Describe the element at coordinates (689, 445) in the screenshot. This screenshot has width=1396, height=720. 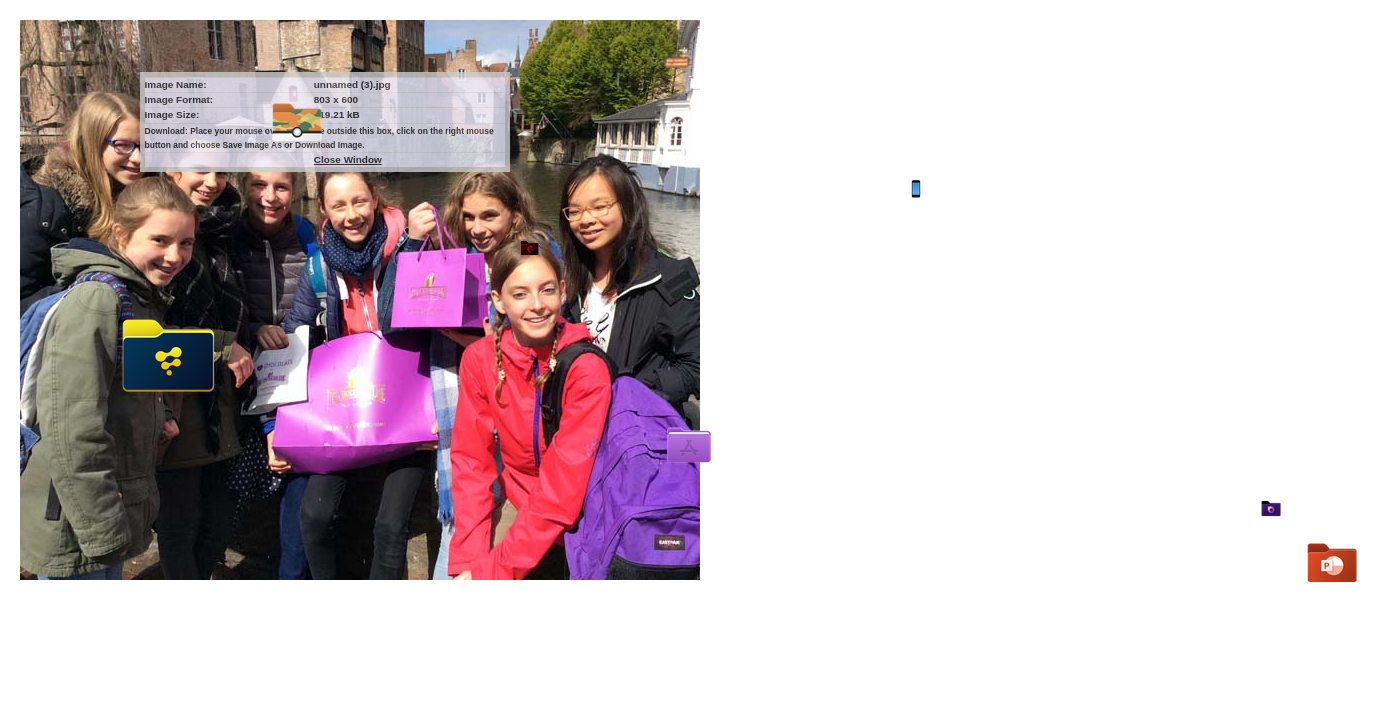
I see `open templates folder` at that location.